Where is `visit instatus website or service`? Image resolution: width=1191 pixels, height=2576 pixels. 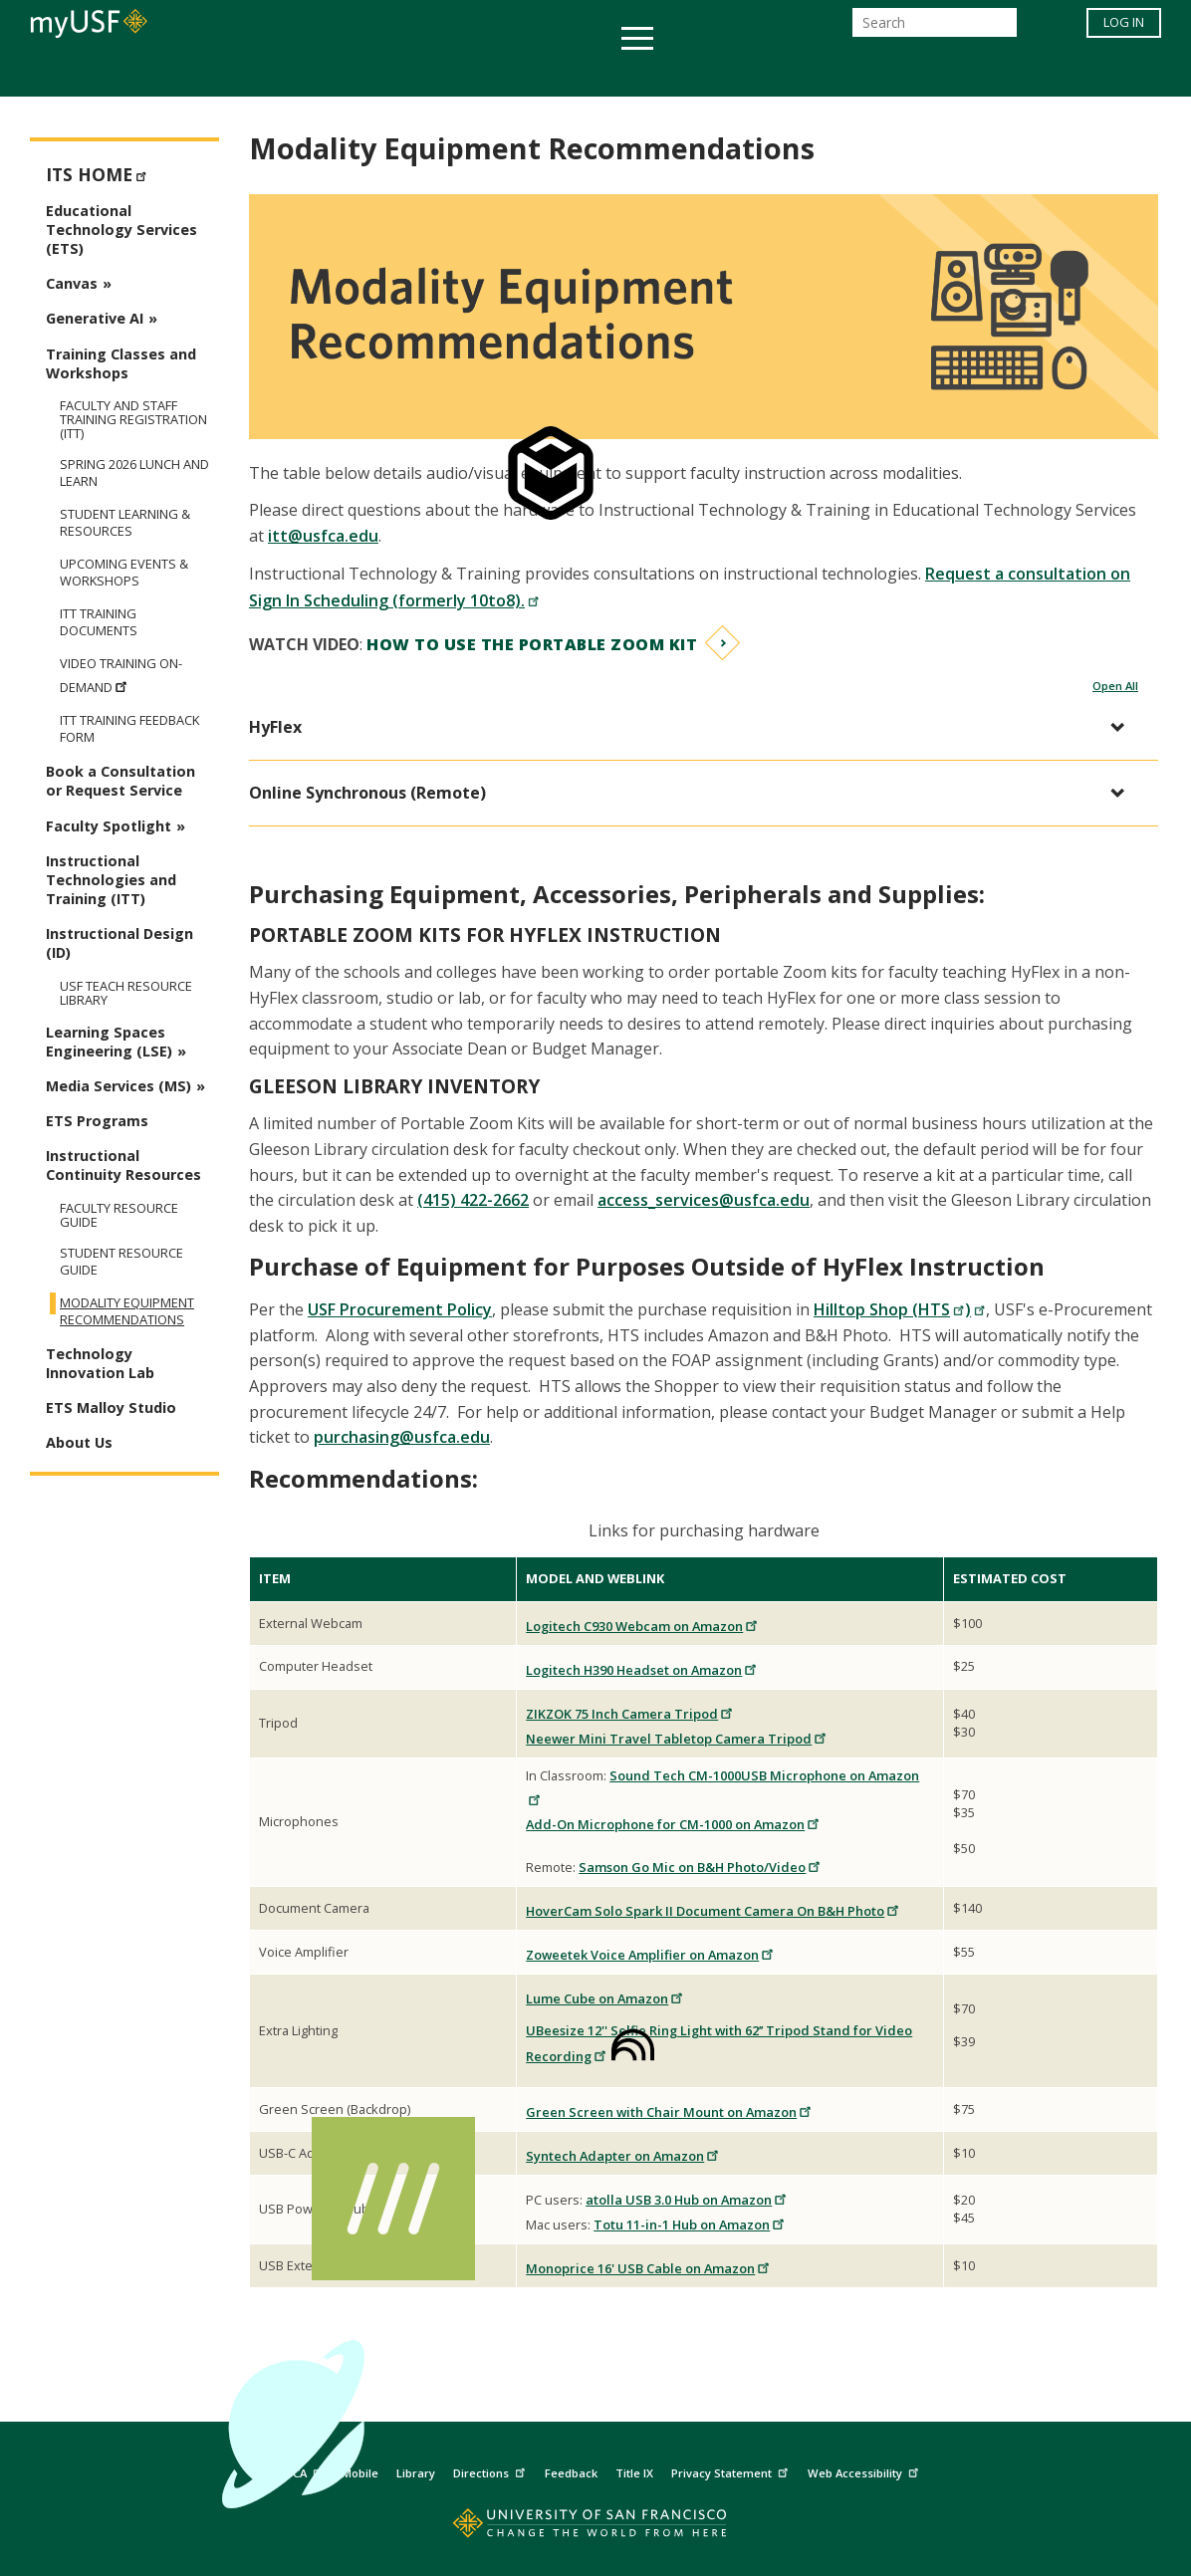
visit instatus website or service is located at coordinates (293, 2424).